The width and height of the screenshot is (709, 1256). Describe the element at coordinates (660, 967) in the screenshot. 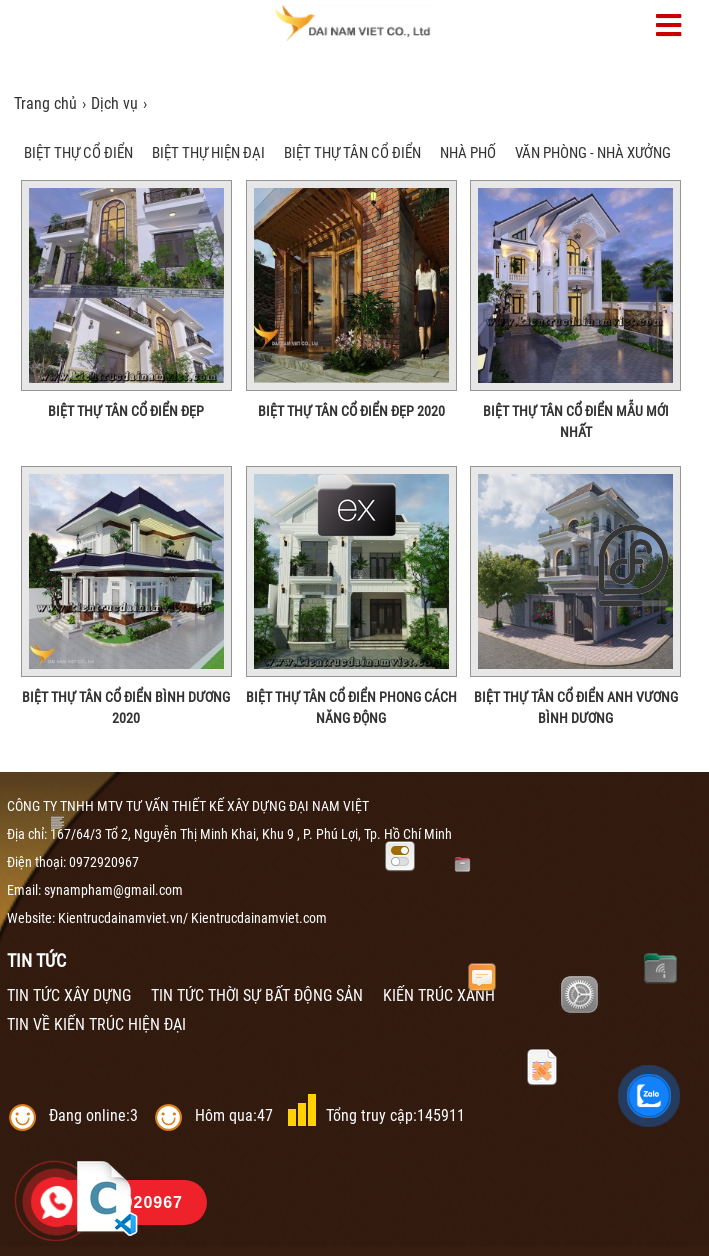

I see `open insync cloud sync folder` at that location.